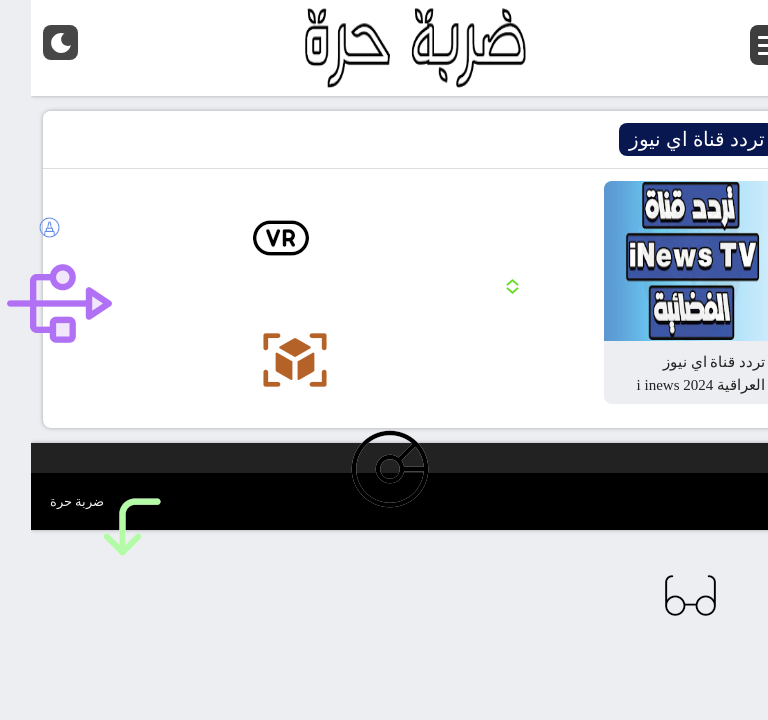  I want to click on play or access audio/music files, so click(390, 469).